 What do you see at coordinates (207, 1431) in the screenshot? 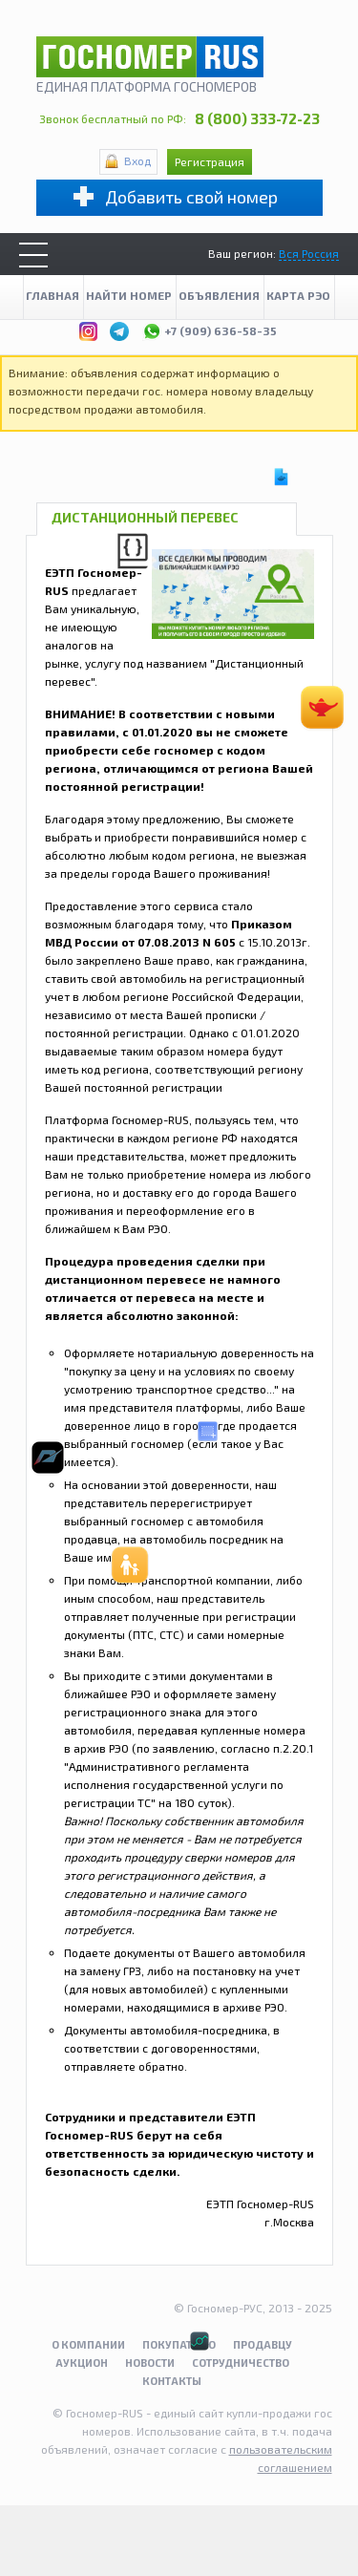
I see `take a screenshot` at bounding box center [207, 1431].